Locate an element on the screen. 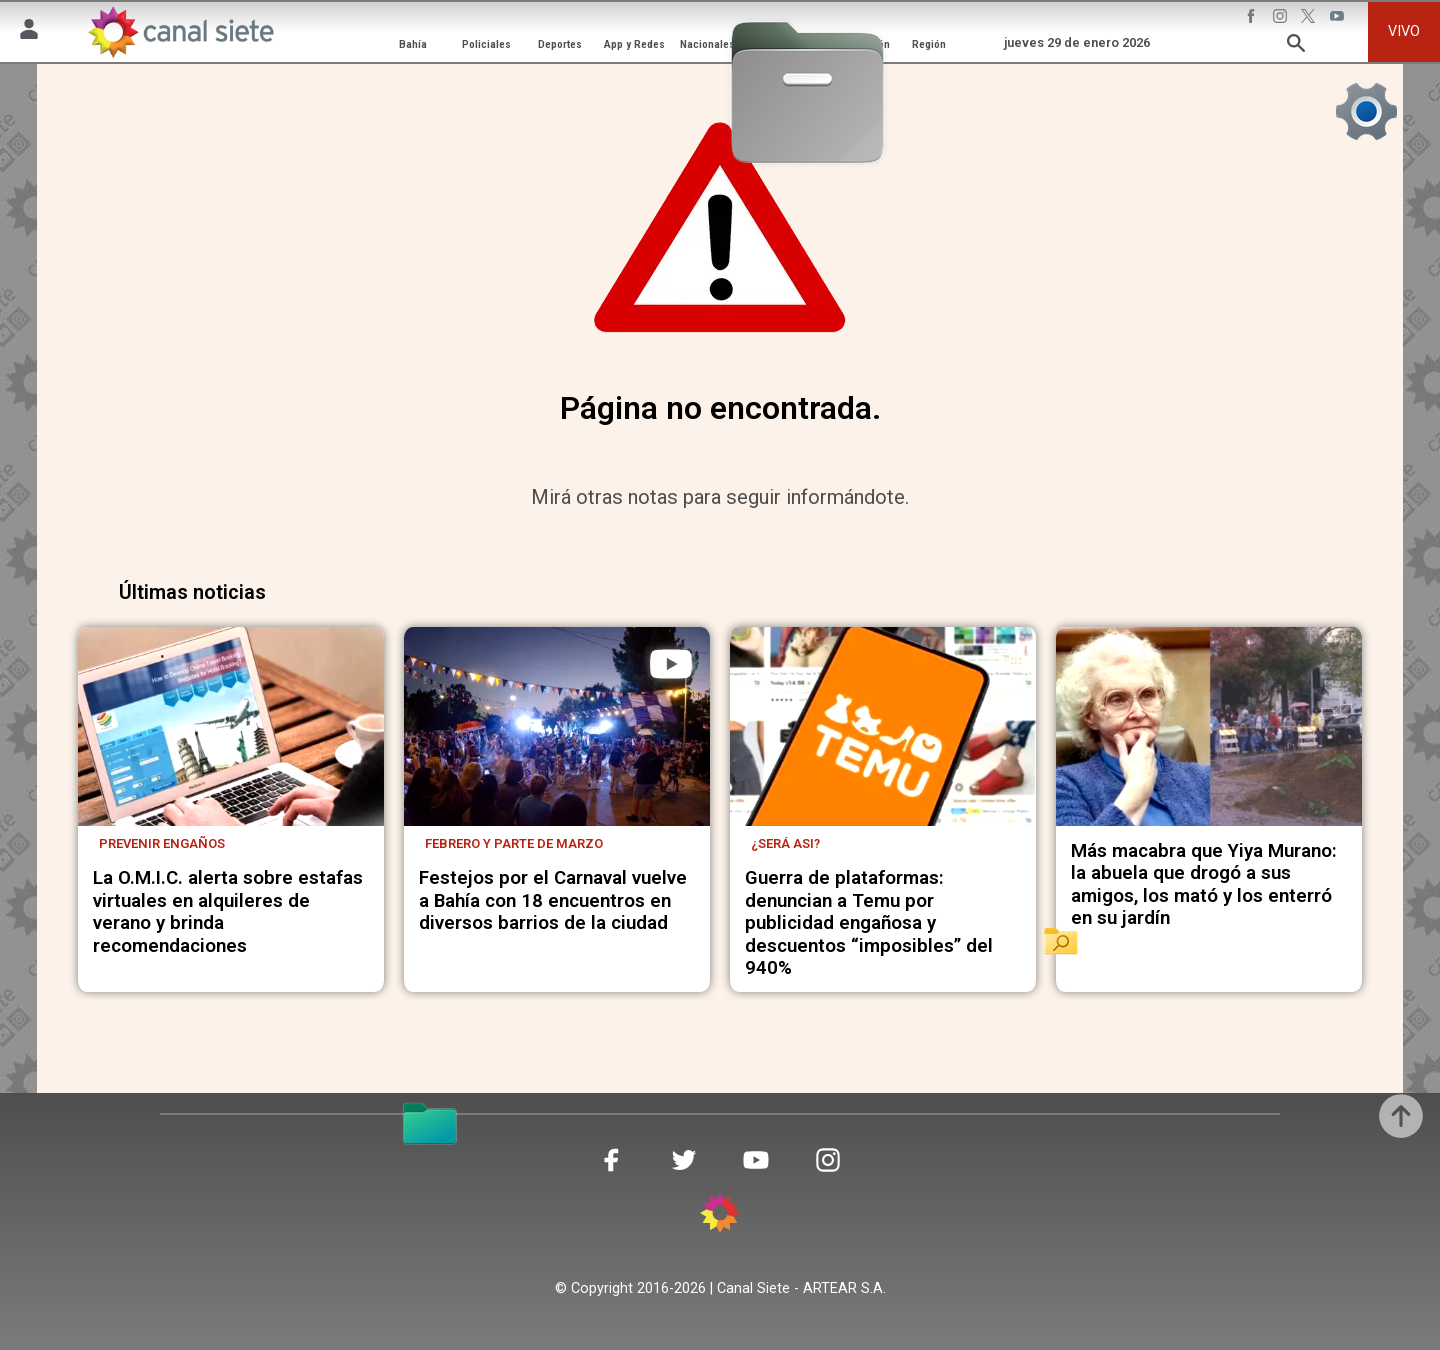  open the file manager application is located at coordinates (807, 92).